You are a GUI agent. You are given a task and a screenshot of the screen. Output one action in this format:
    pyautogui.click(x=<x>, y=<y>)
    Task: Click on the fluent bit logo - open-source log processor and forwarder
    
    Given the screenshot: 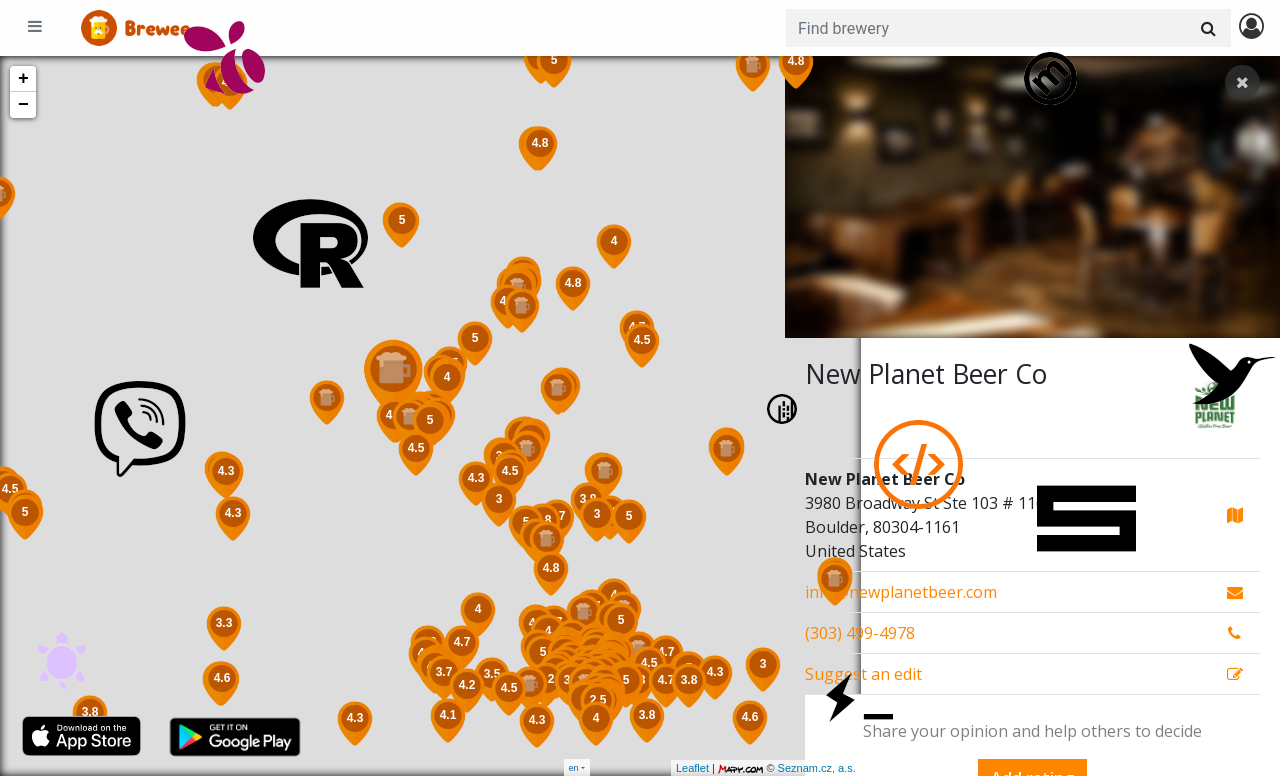 What is the action you would take?
    pyautogui.click(x=1232, y=374)
    